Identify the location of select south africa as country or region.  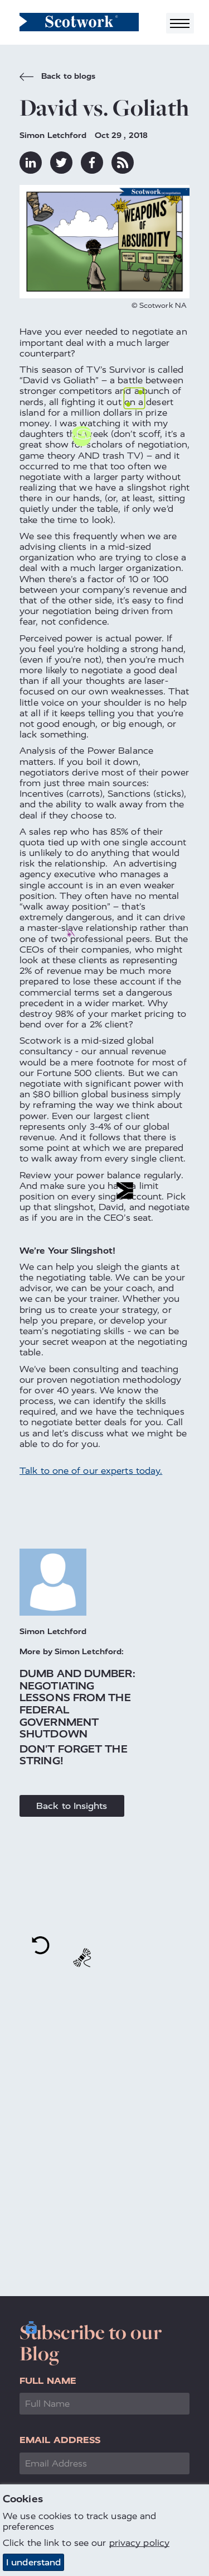
(125, 1191).